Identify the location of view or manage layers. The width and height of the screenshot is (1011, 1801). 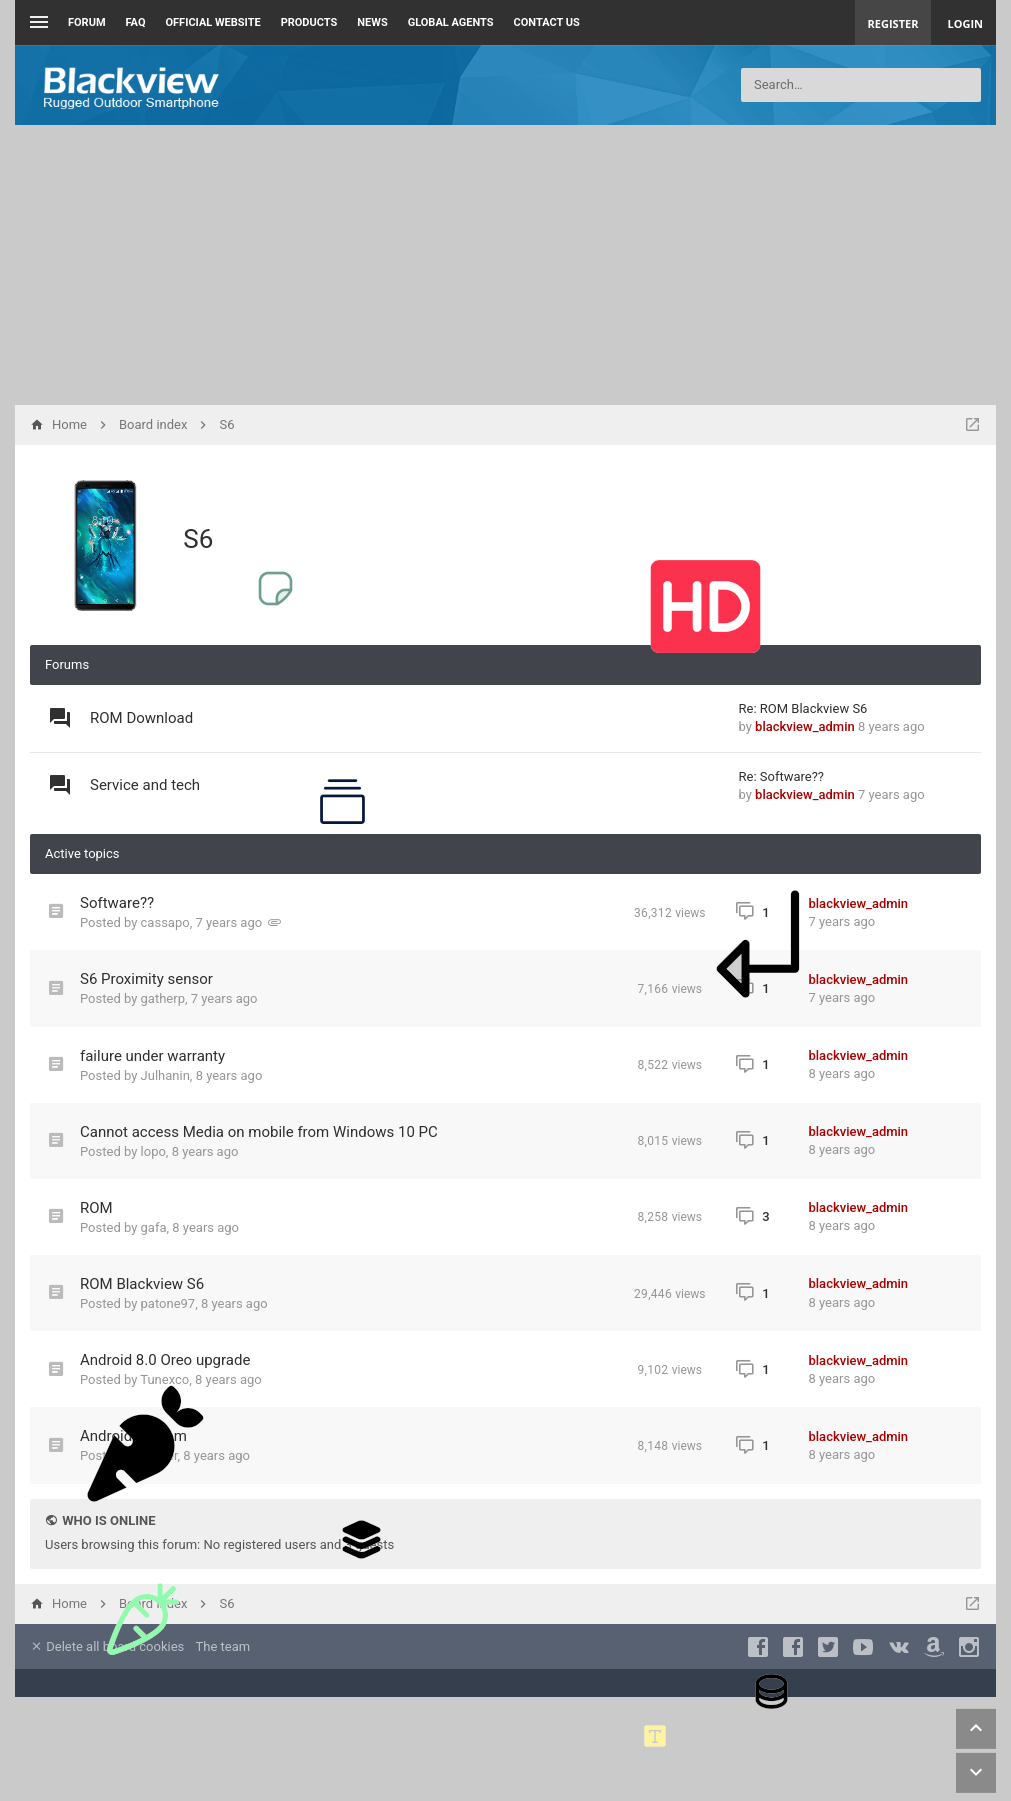
(361, 1539).